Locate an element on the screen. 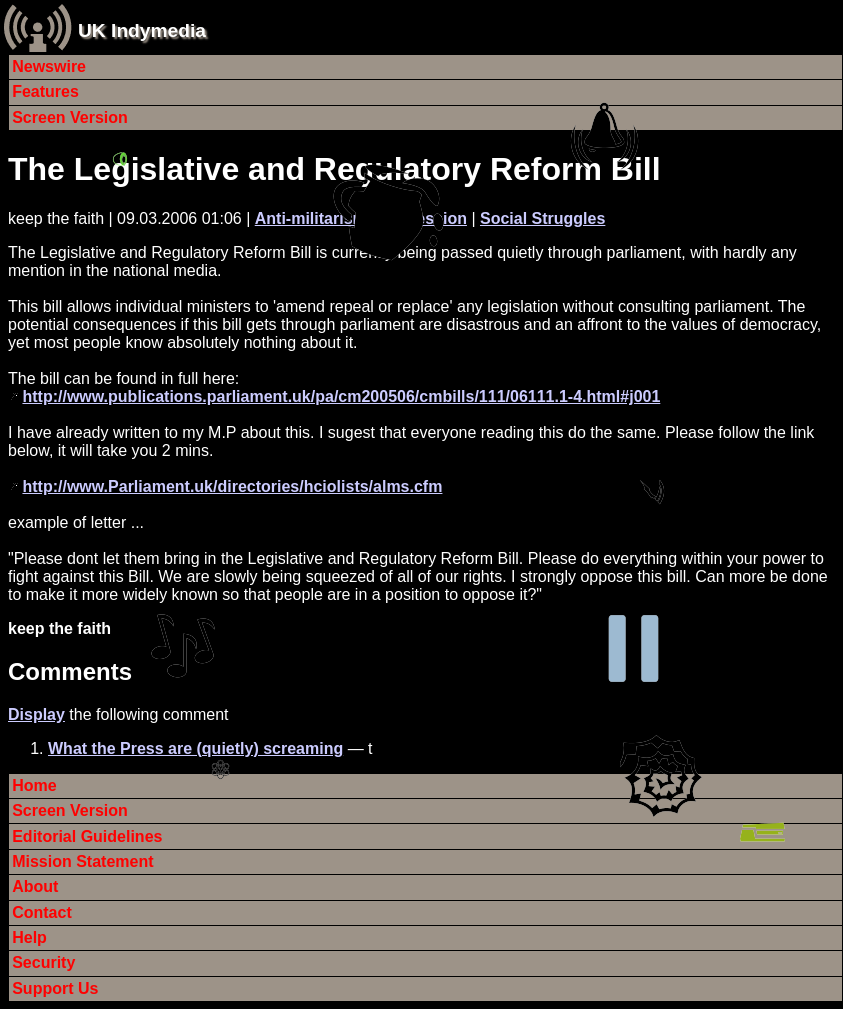  access music or audio player is located at coordinates (183, 646).